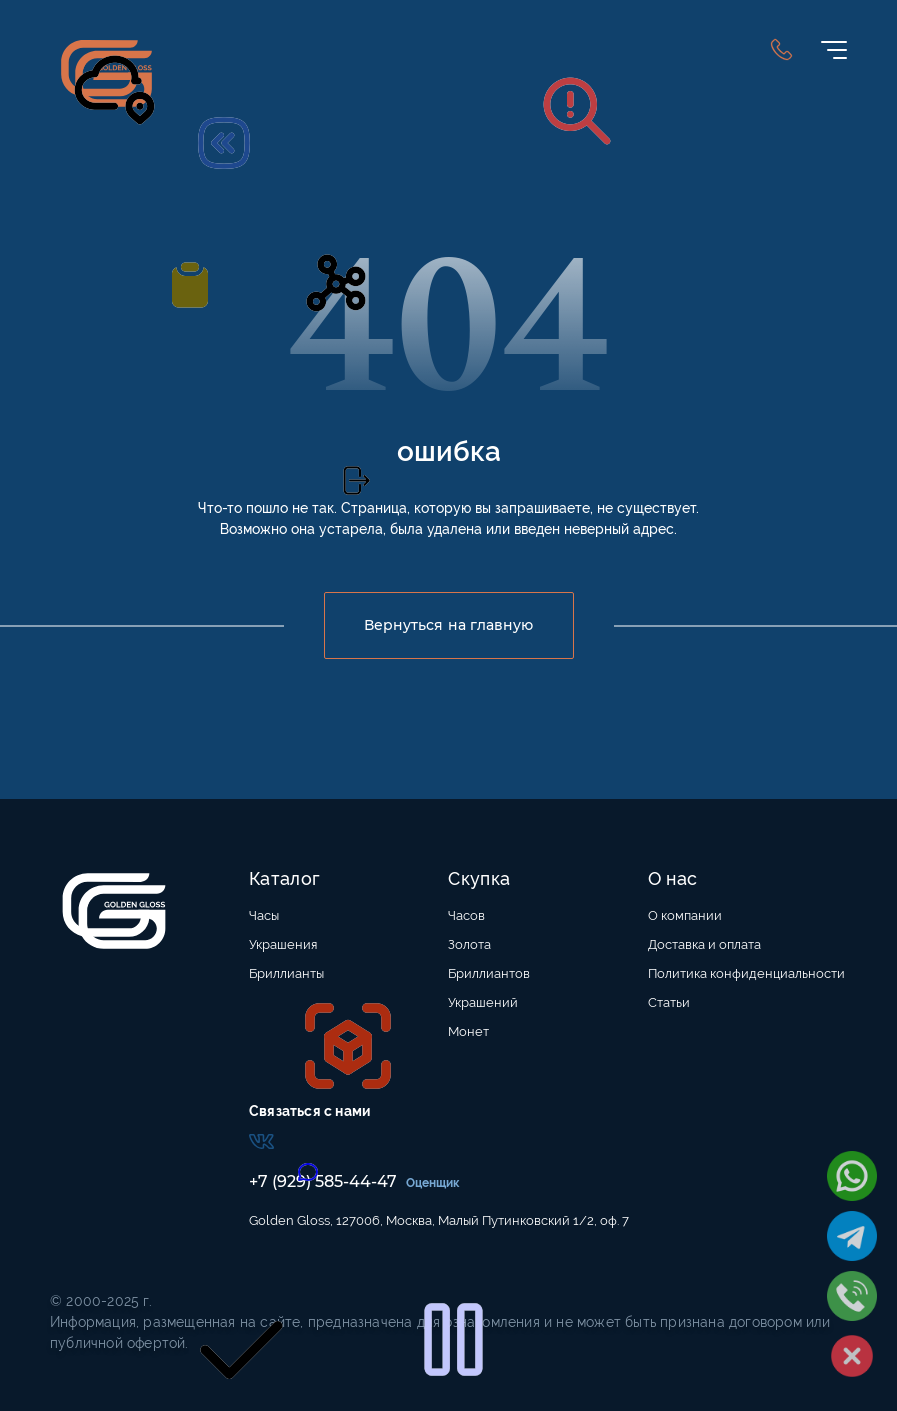 This screenshot has height=1411, width=897. Describe the element at coordinates (114, 84) in the screenshot. I see `view cloud storage location` at that location.